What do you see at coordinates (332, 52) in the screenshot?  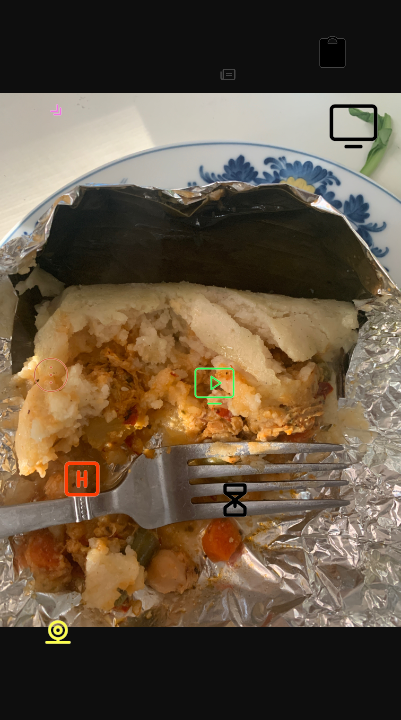 I see `copy to clipboard` at bounding box center [332, 52].